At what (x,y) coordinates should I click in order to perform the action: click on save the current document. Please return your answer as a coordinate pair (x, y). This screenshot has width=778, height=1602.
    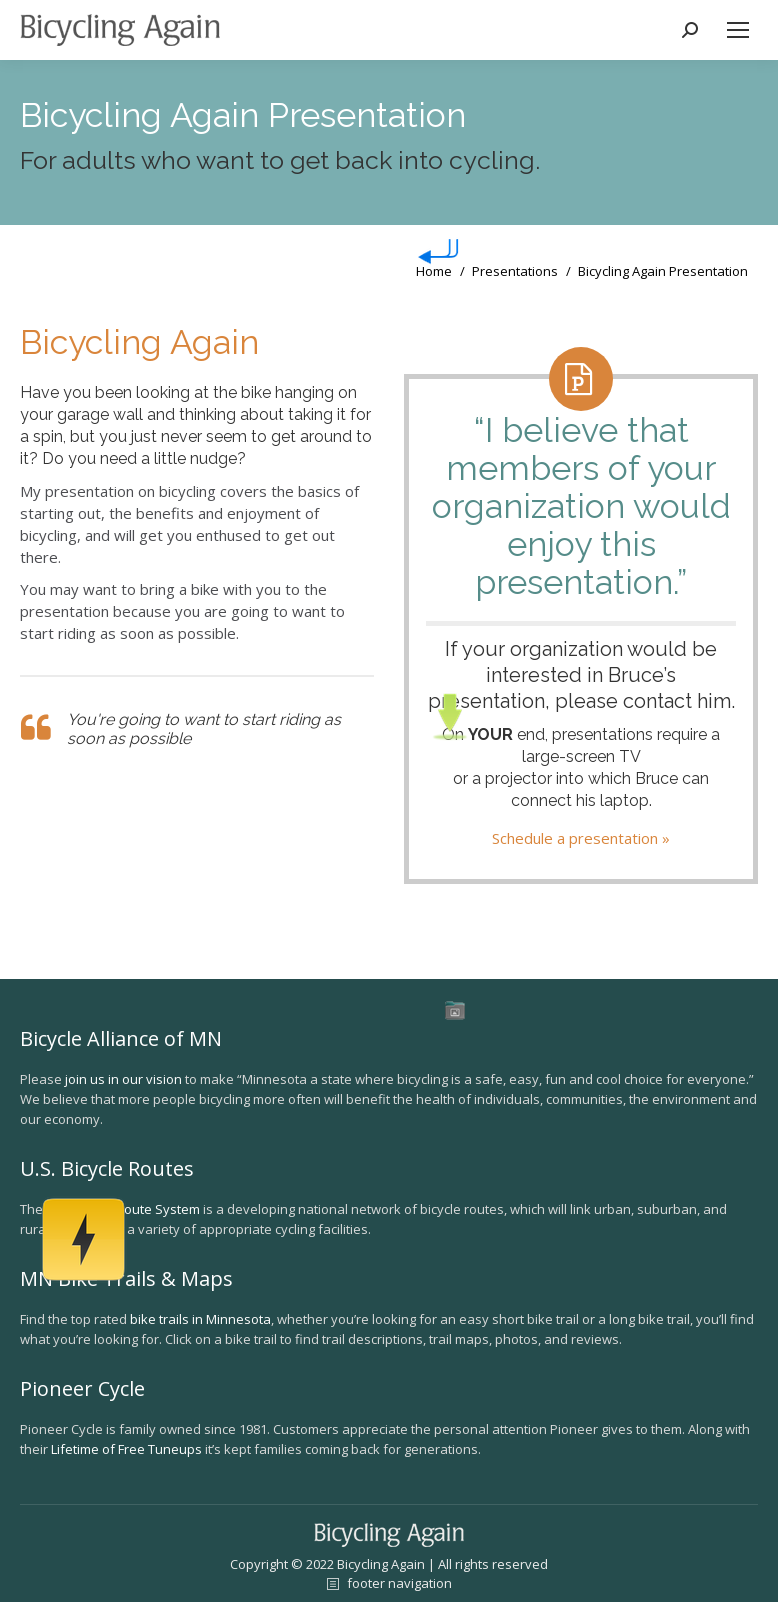
    Looking at the image, I should click on (450, 714).